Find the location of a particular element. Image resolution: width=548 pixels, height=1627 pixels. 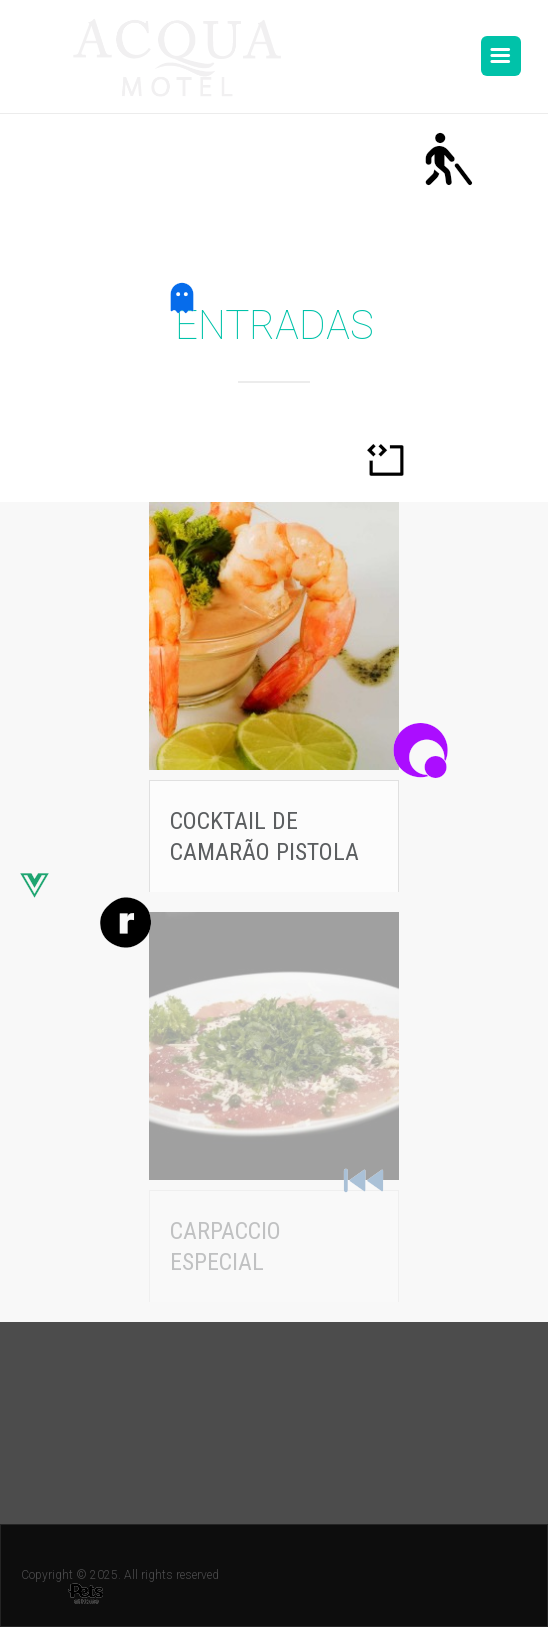

Vue.js framework logo is located at coordinates (34, 885).